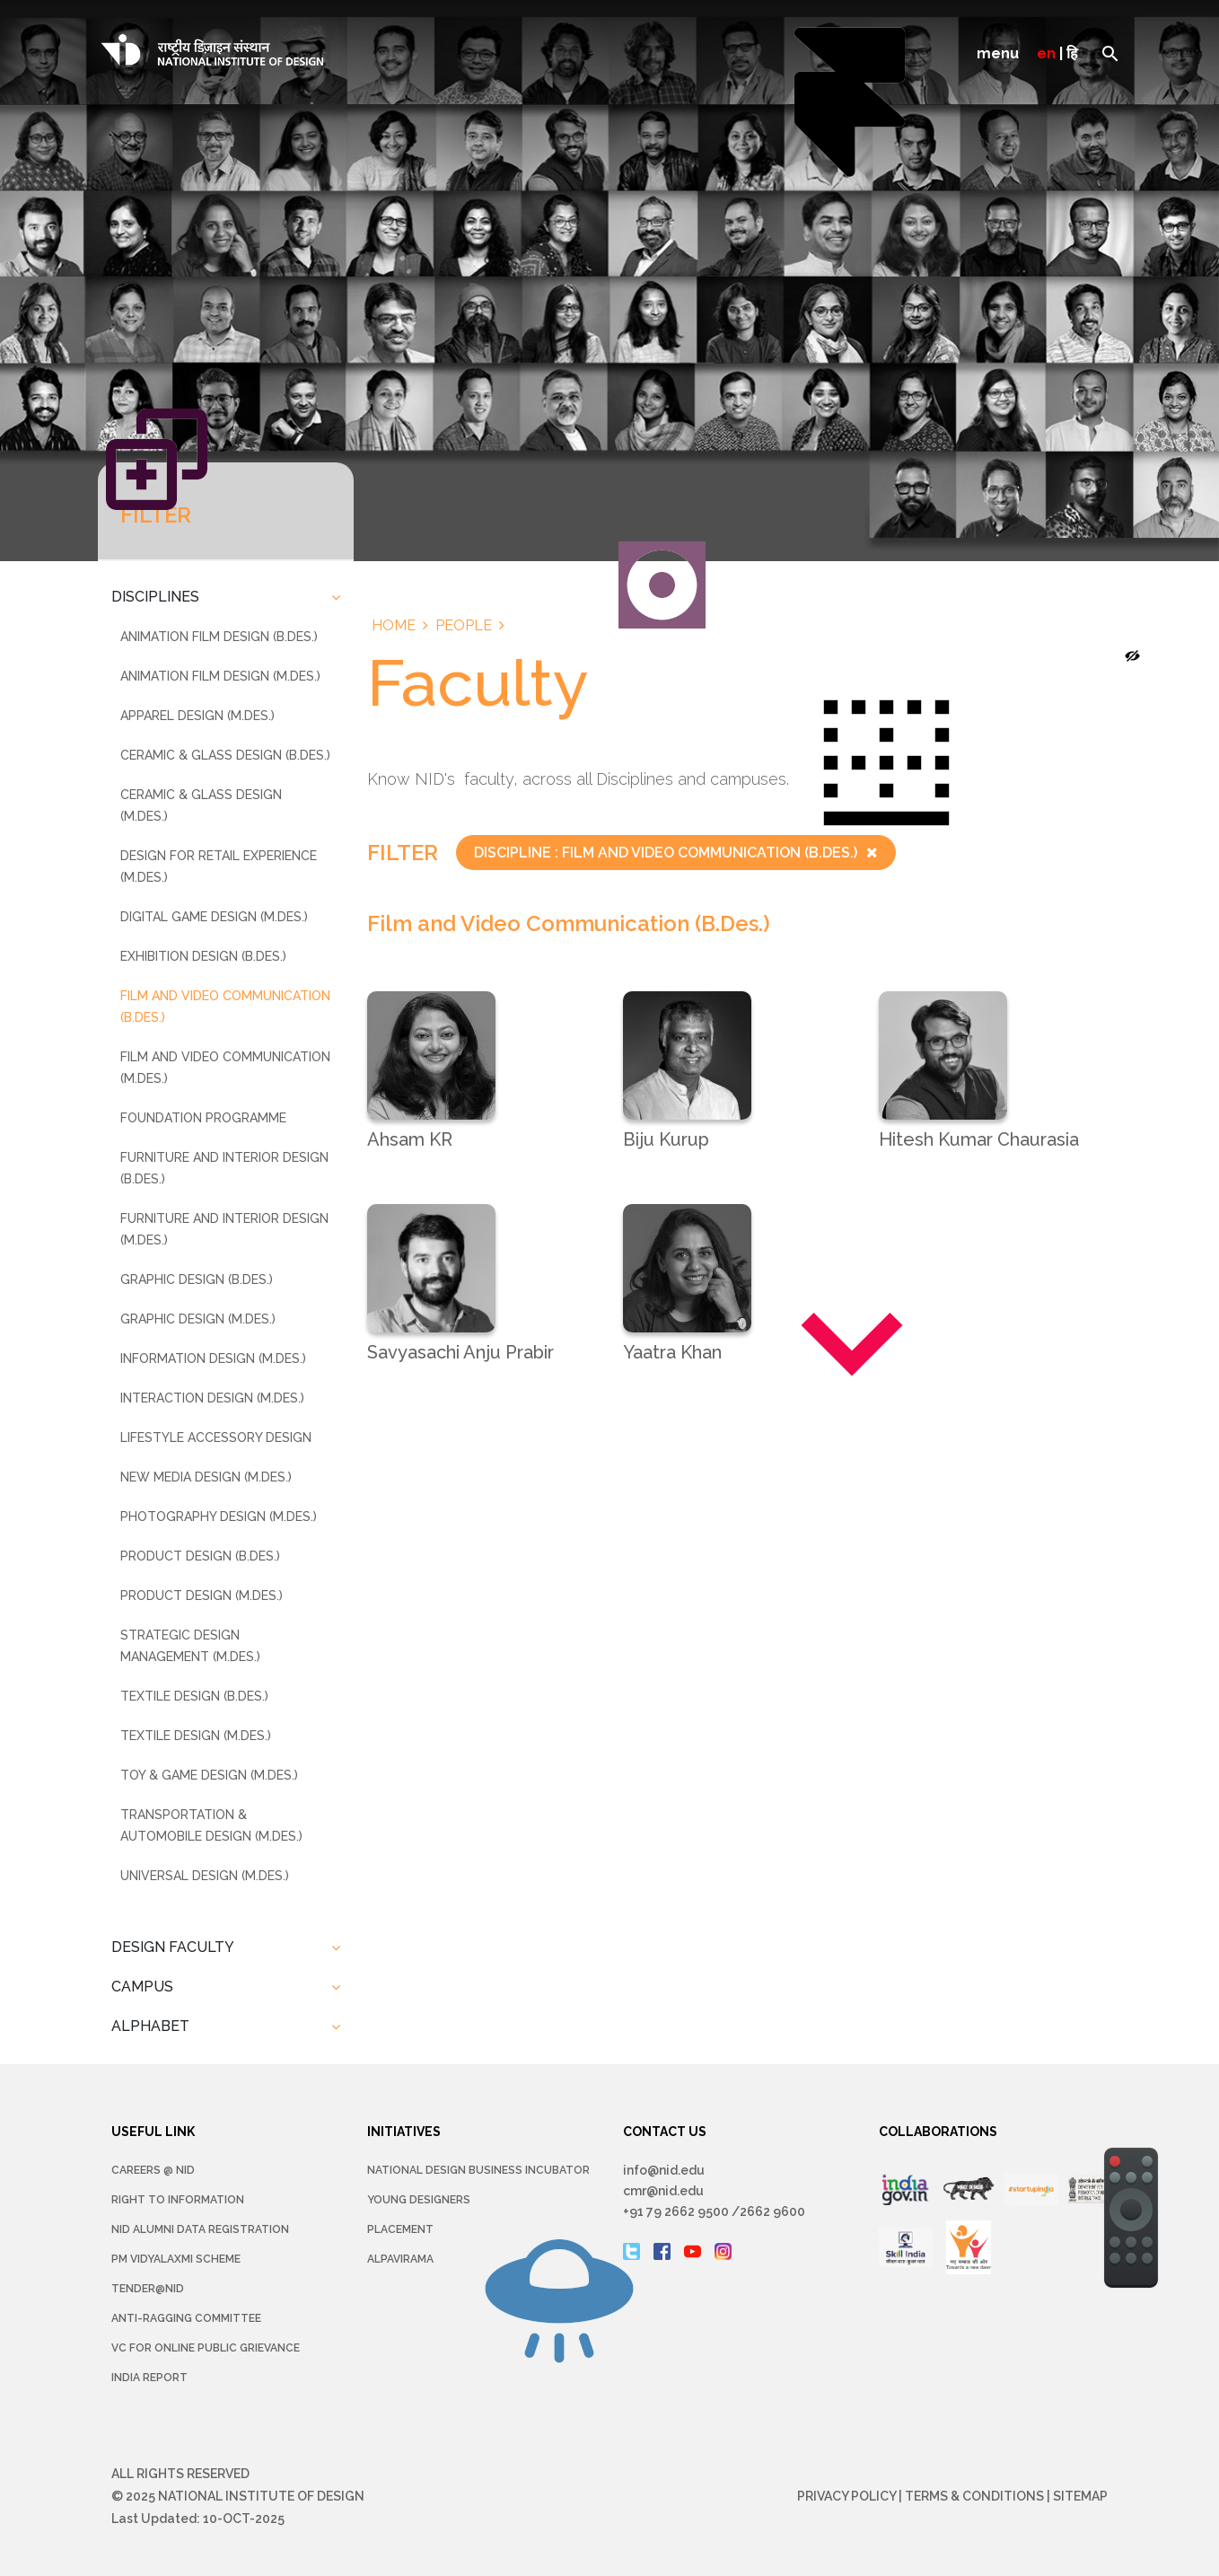 The image size is (1219, 2576). I want to click on duplicate or copy an item, so click(156, 459).